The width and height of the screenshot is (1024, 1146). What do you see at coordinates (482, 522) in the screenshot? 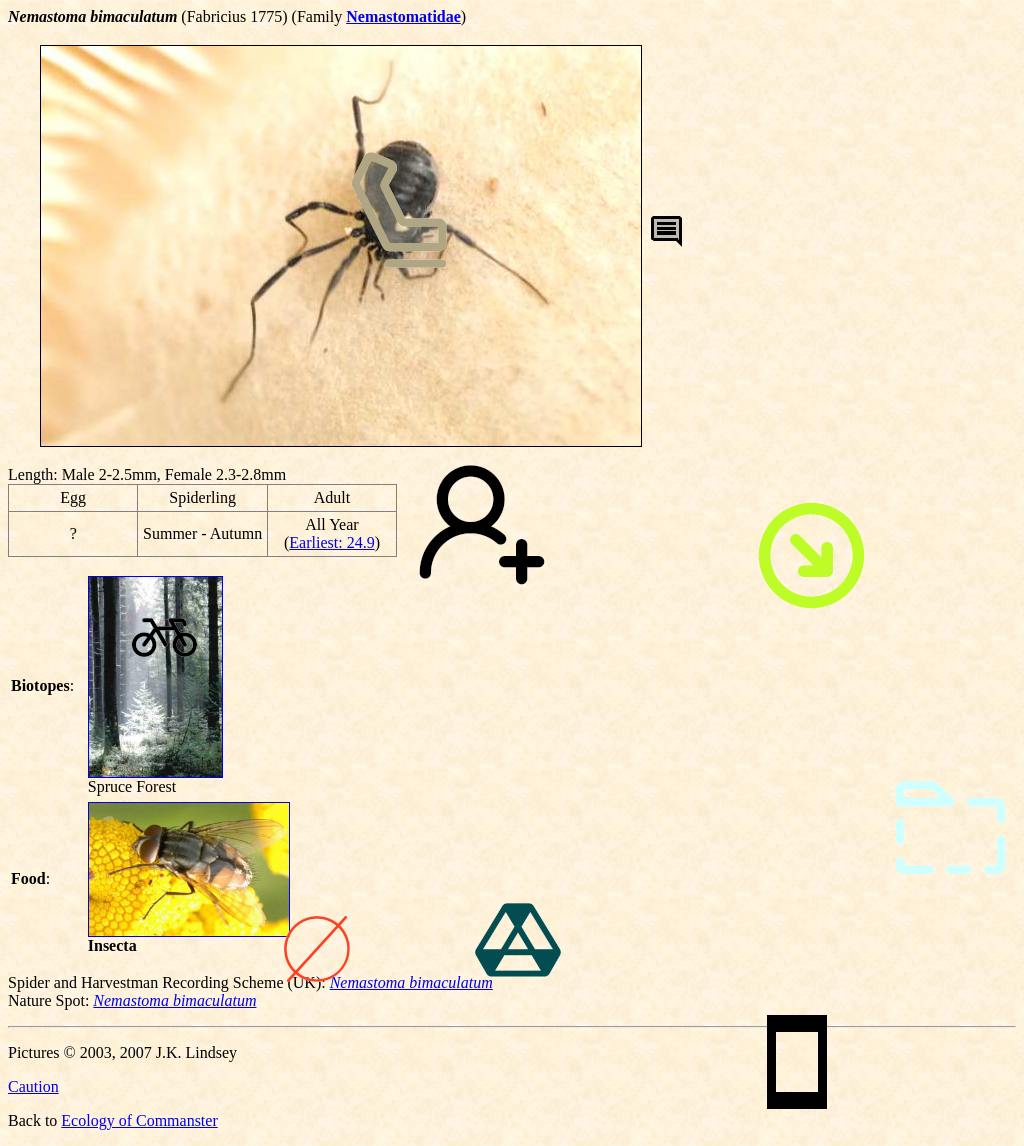
I see `add a new contact or friend` at bounding box center [482, 522].